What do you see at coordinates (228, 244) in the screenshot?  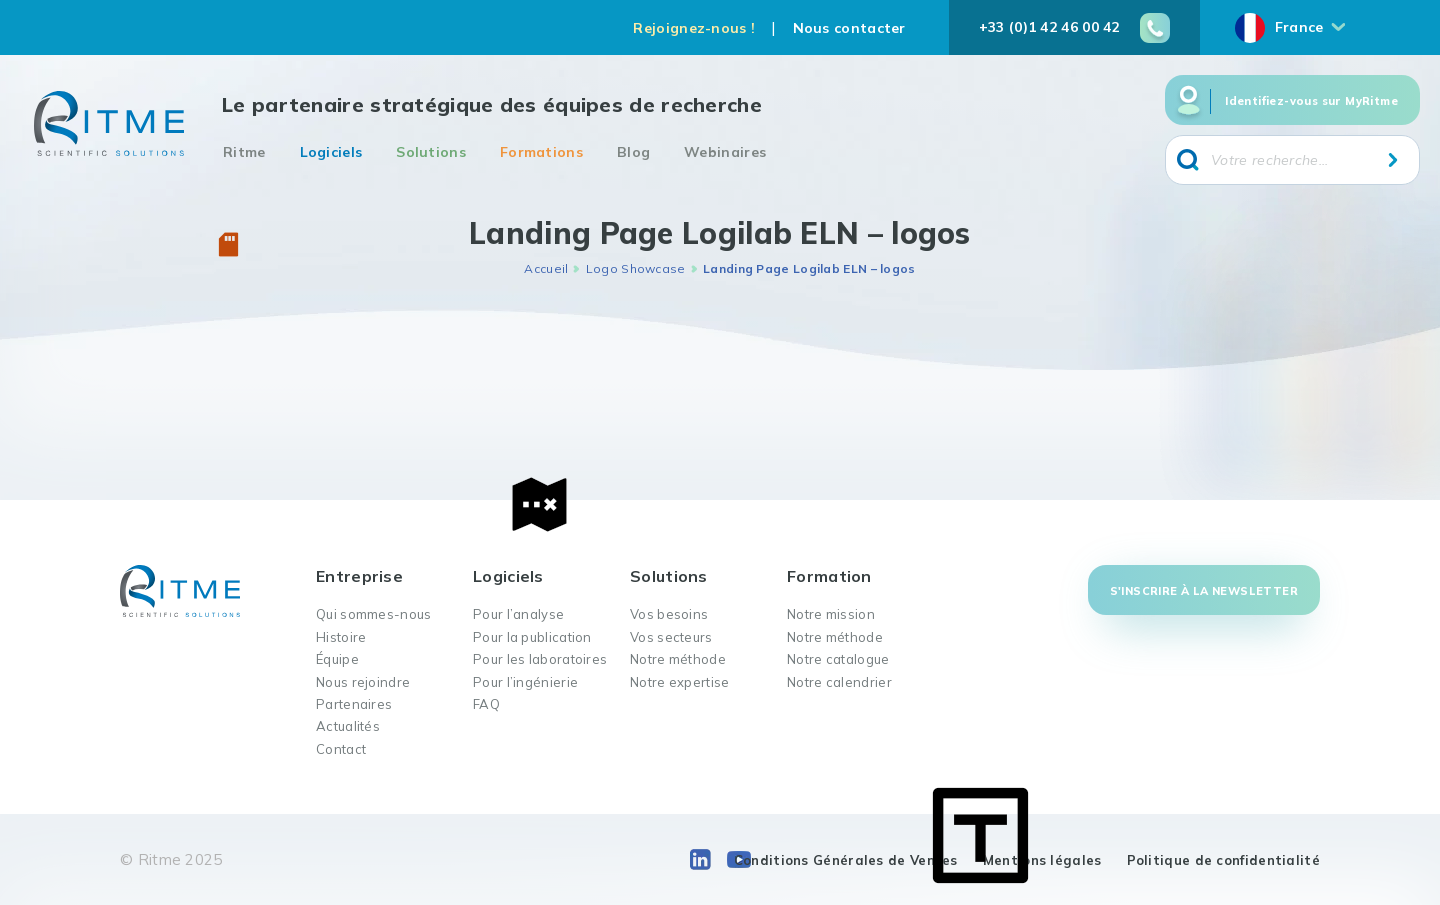 I see `access external storage` at bounding box center [228, 244].